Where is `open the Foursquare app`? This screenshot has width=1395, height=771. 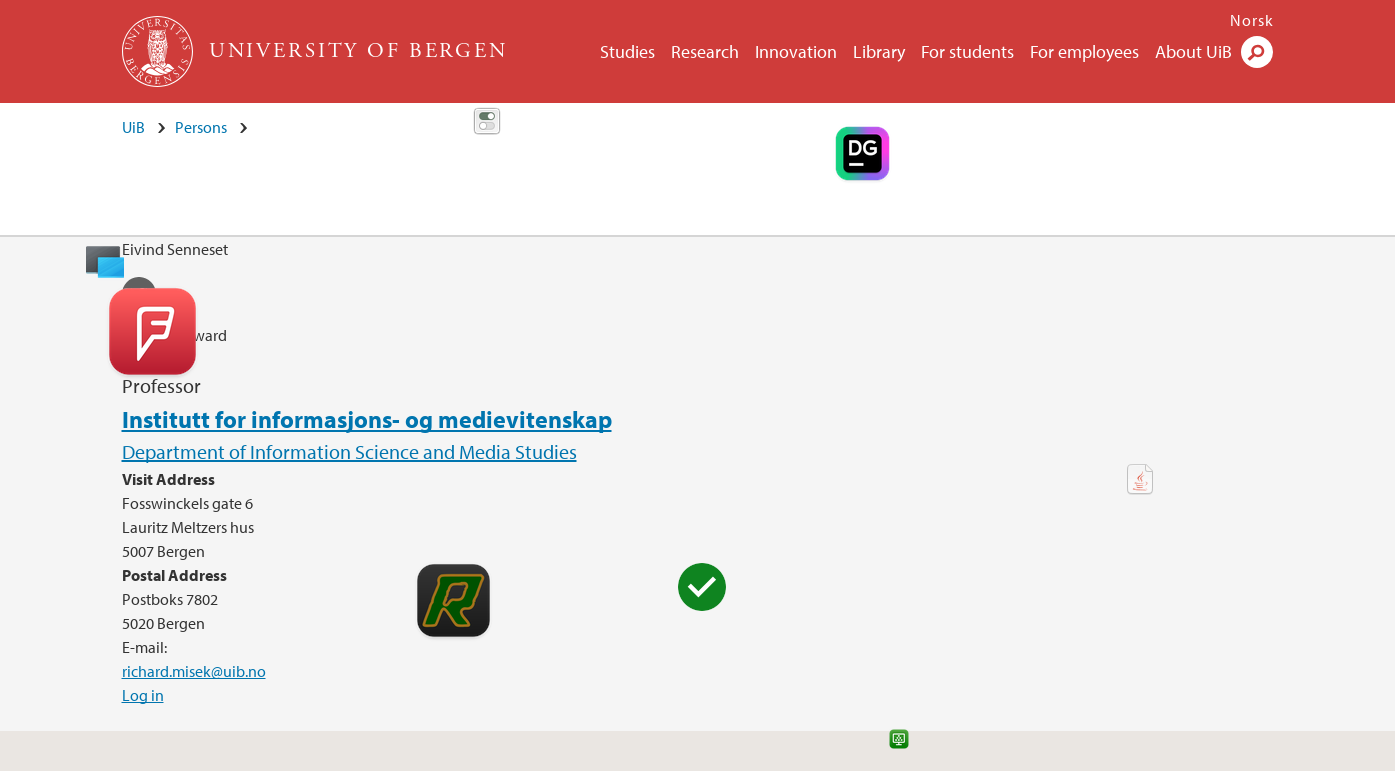 open the Foursquare app is located at coordinates (152, 331).